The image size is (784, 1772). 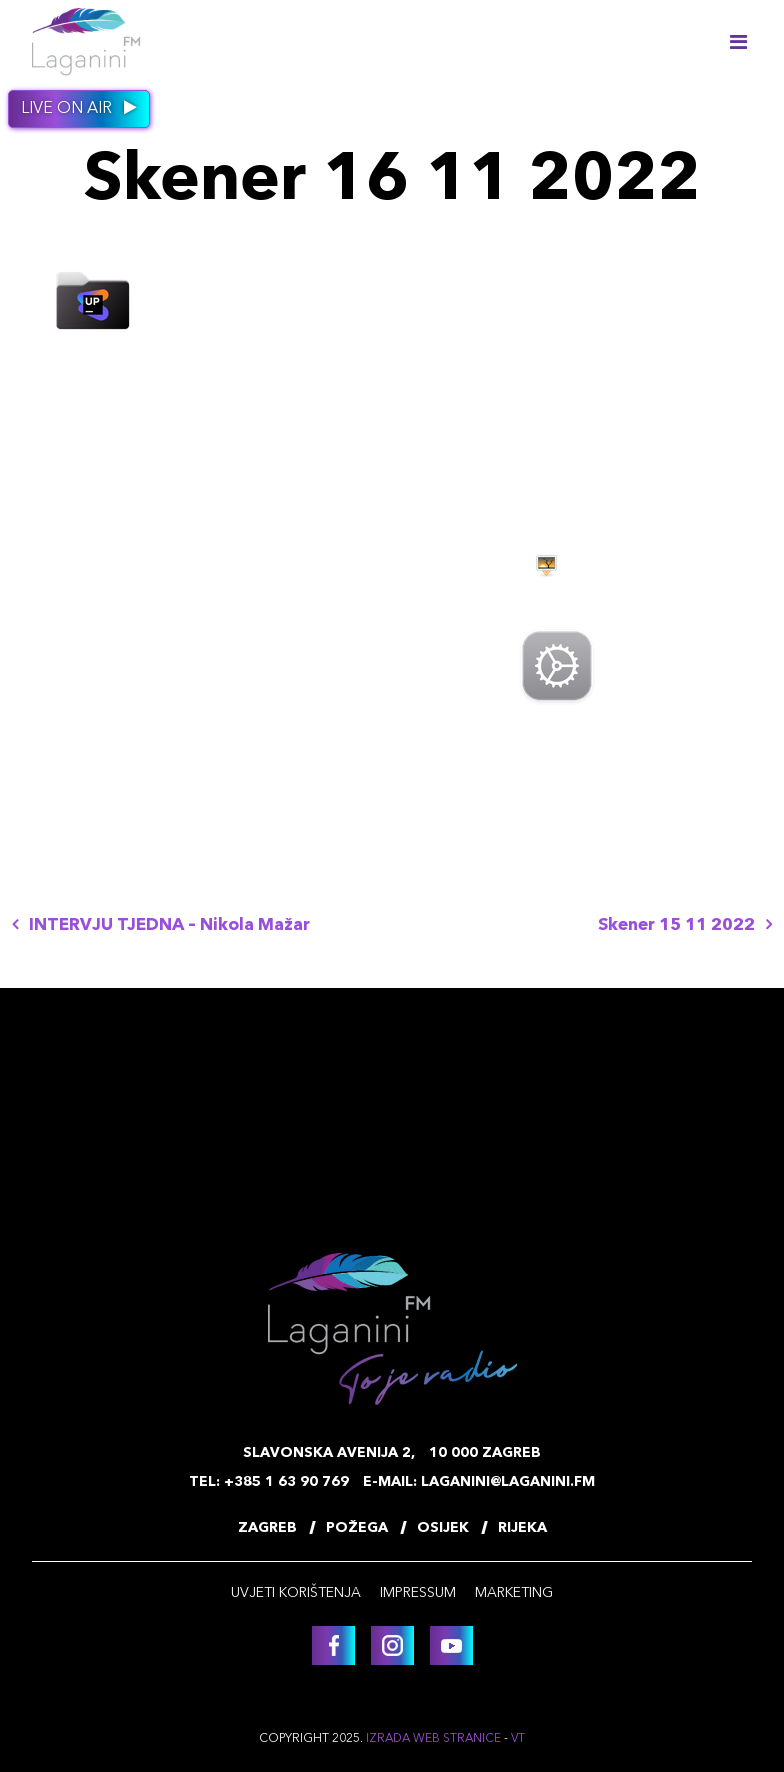 What do you see at coordinates (92, 302) in the screenshot?
I see `open jetbrains upsource project folder` at bounding box center [92, 302].